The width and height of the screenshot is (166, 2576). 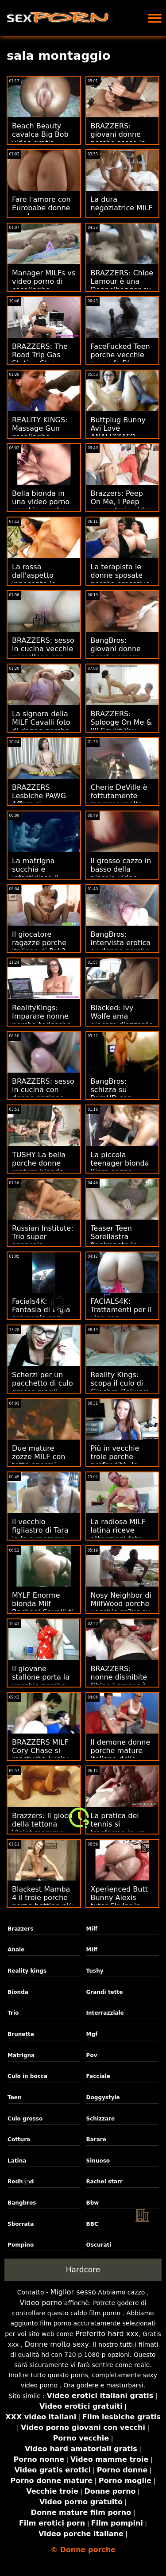 I want to click on view apartment or residential listings, so click(x=39, y=620).